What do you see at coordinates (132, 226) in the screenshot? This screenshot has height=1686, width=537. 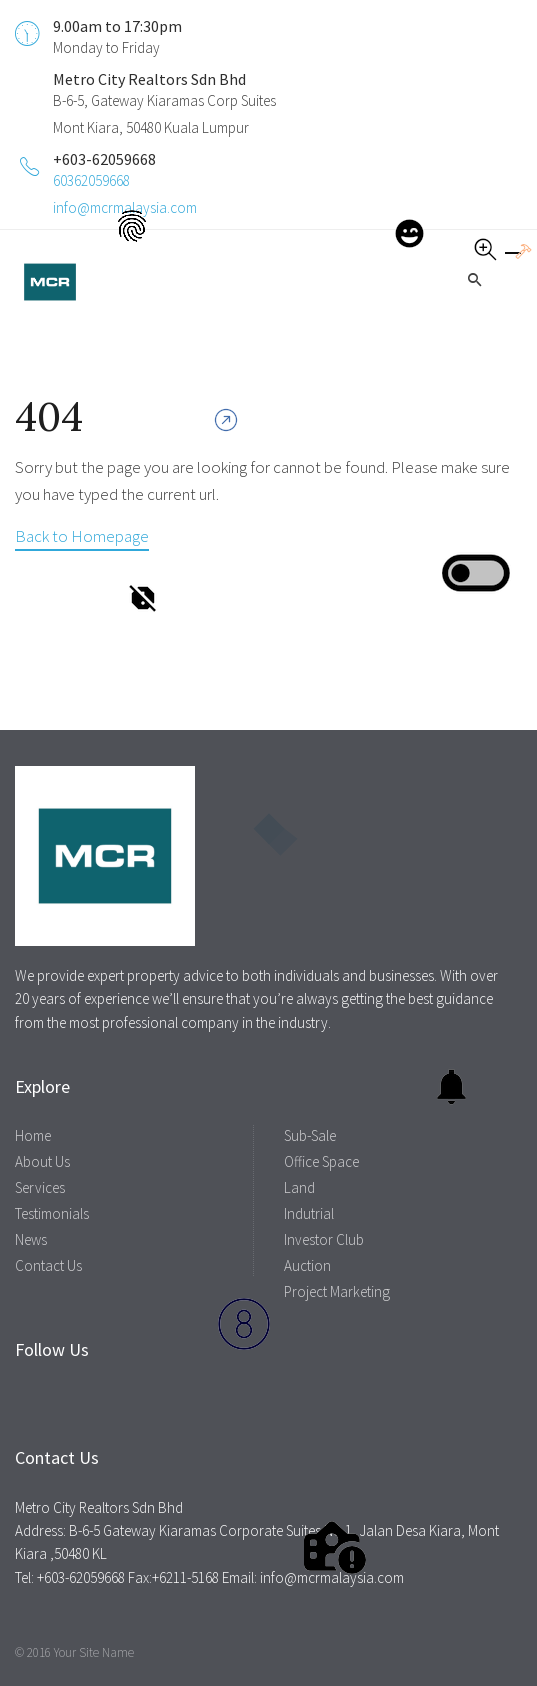 I see `authenticate with fingerprint` at bounding box center [132, 226].